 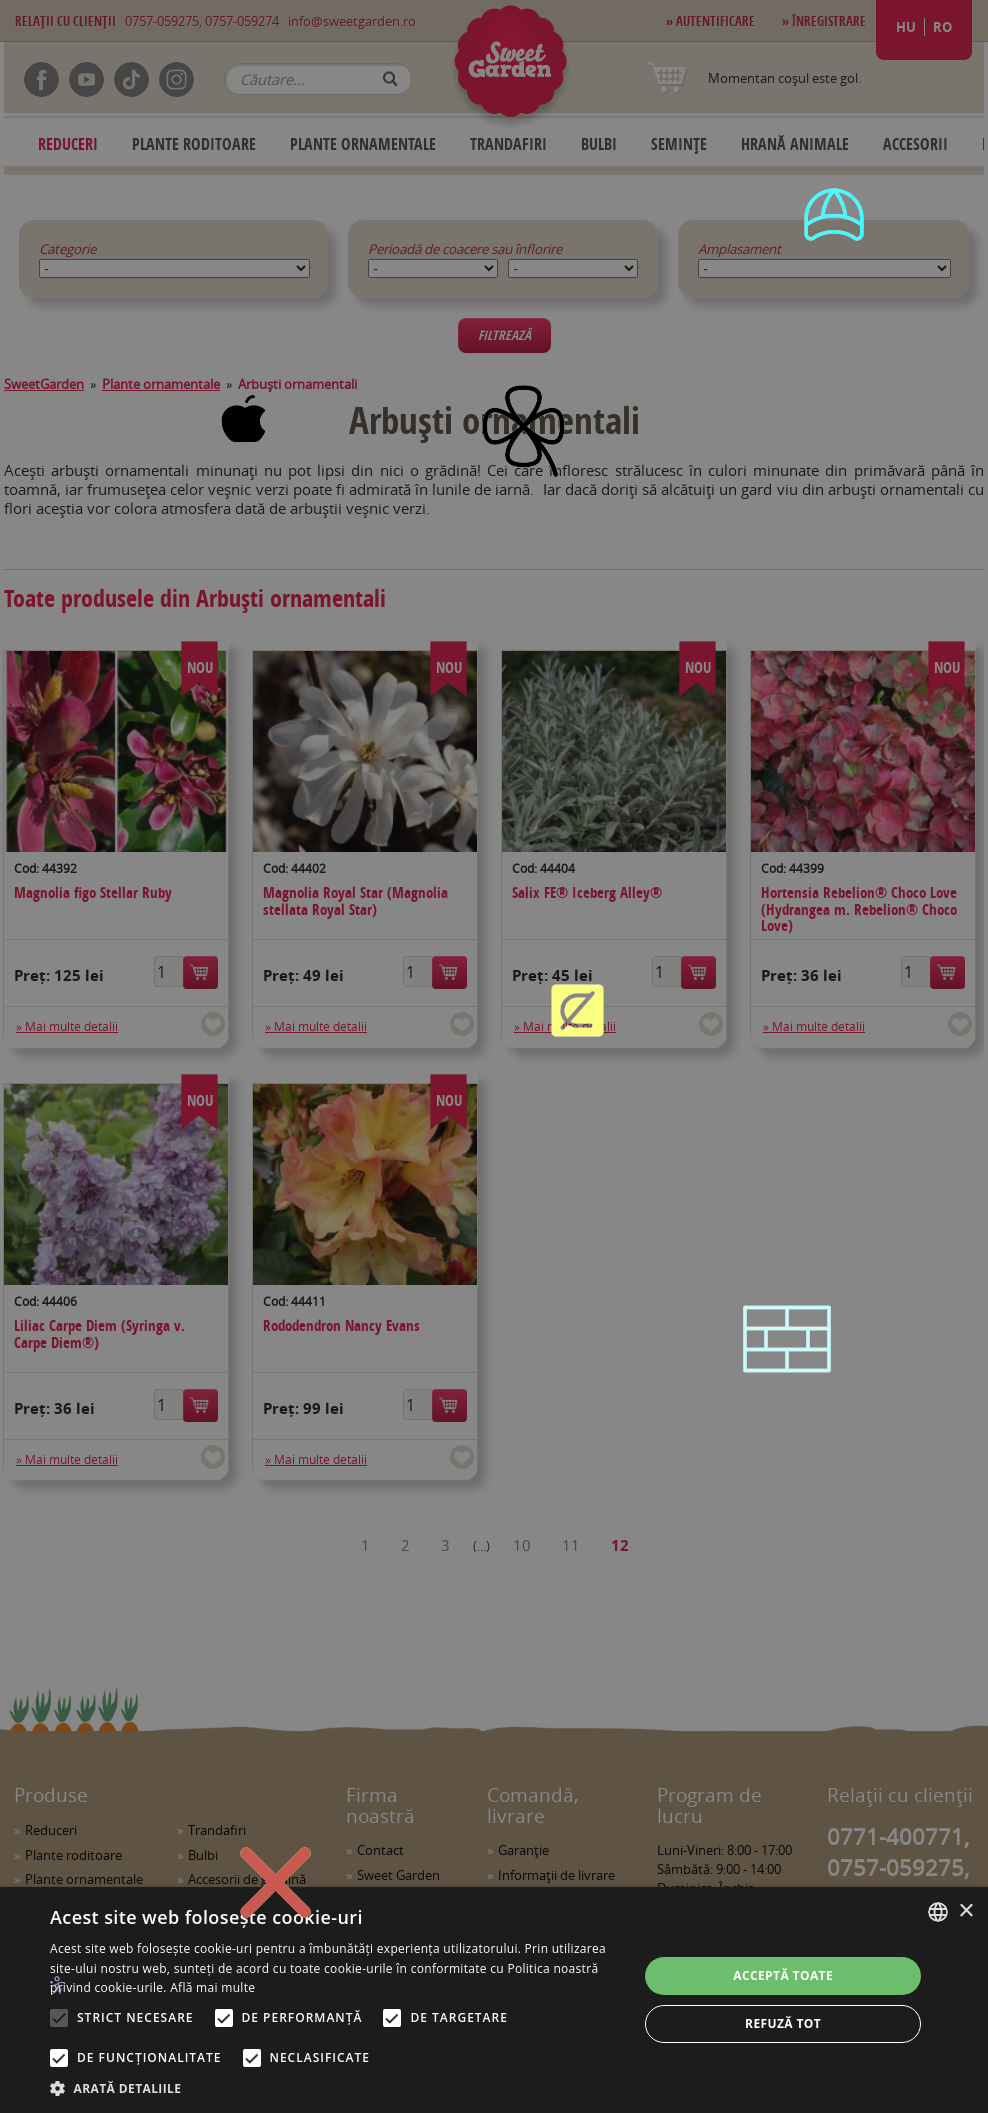 What do you see at coordinates (523, 429) in the screenshot?
I see `indicates luck or bonus feature` at bounding box center [523, 429].